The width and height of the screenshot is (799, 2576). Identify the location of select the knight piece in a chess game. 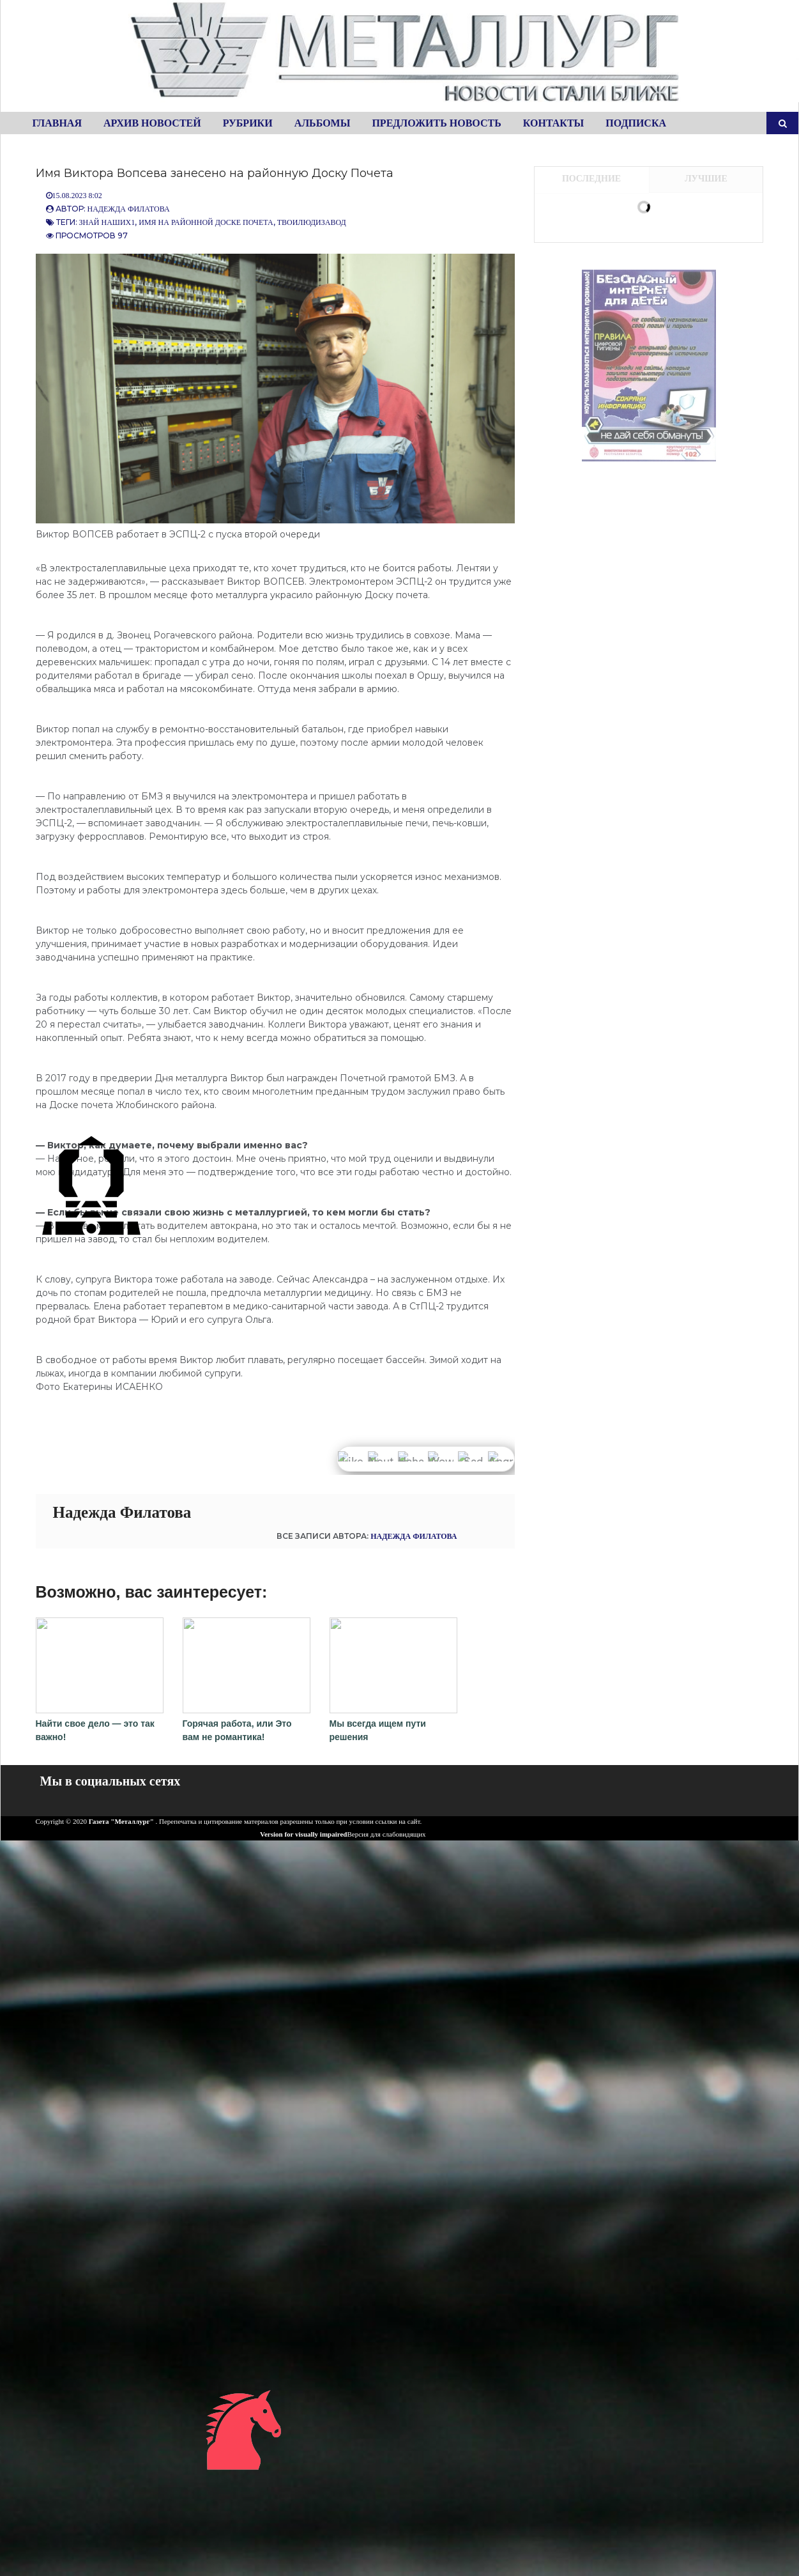
(246, 2430).